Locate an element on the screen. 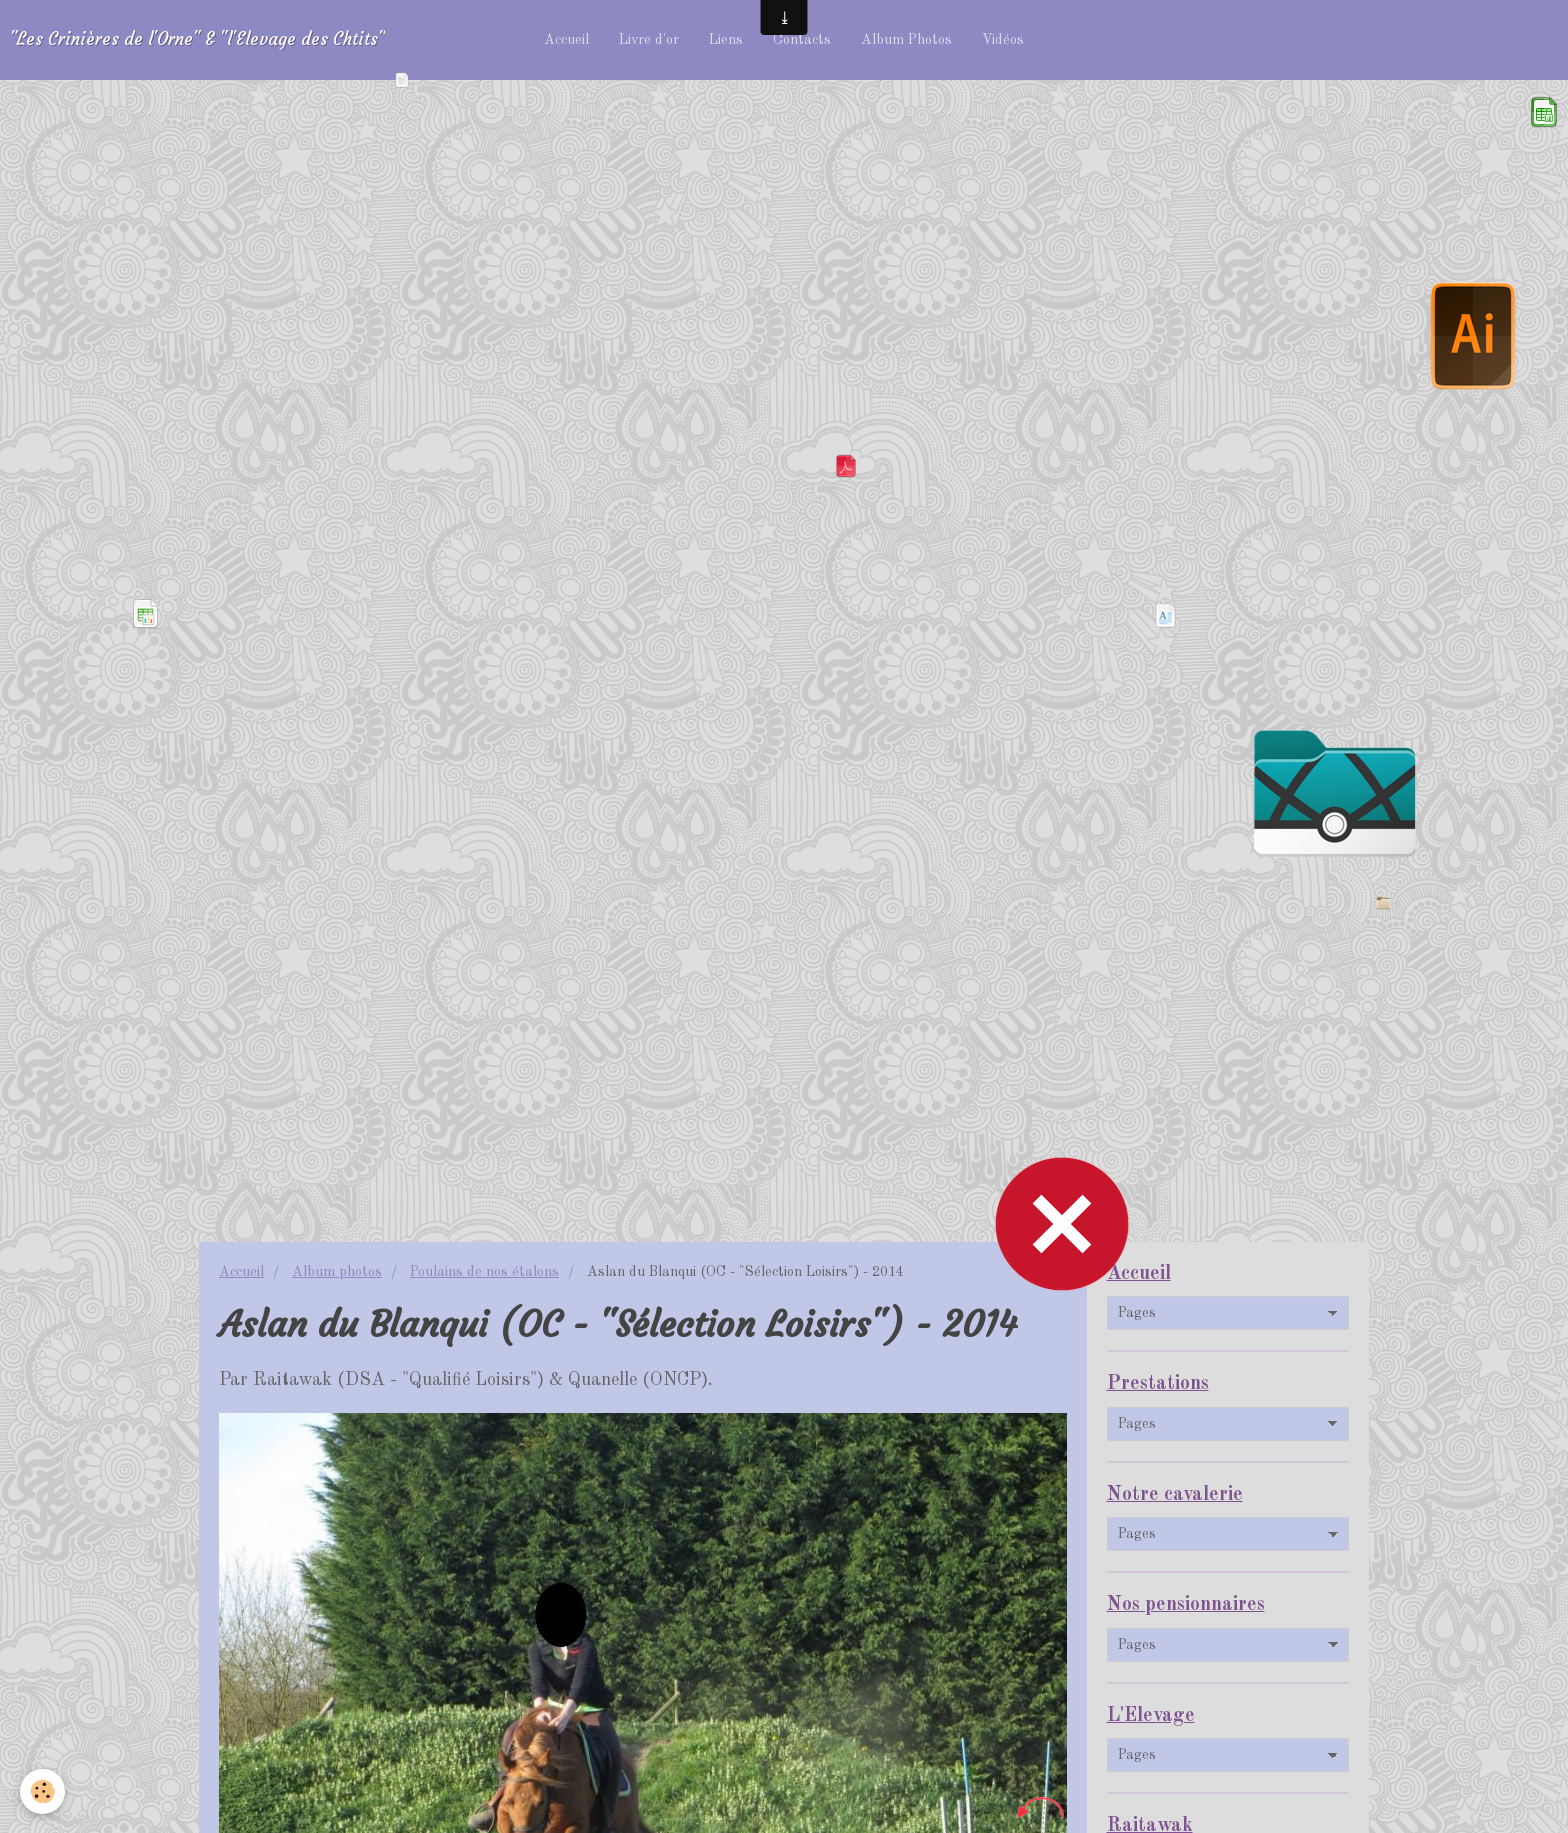  a compressed pdf document file is located at coordinates (846, 466).